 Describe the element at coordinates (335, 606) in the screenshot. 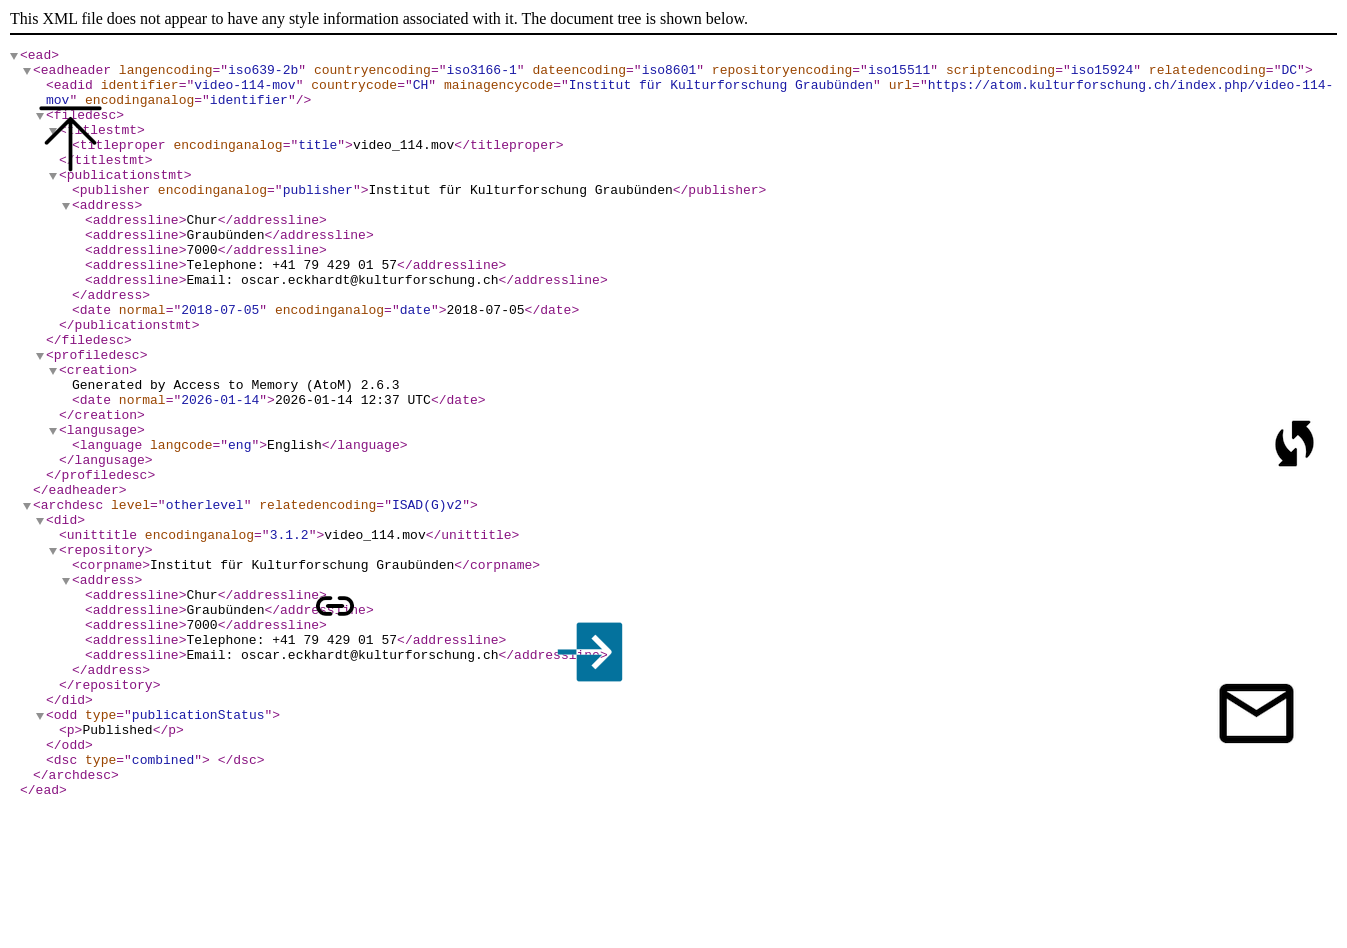

I see `copy or share a link` at that location.